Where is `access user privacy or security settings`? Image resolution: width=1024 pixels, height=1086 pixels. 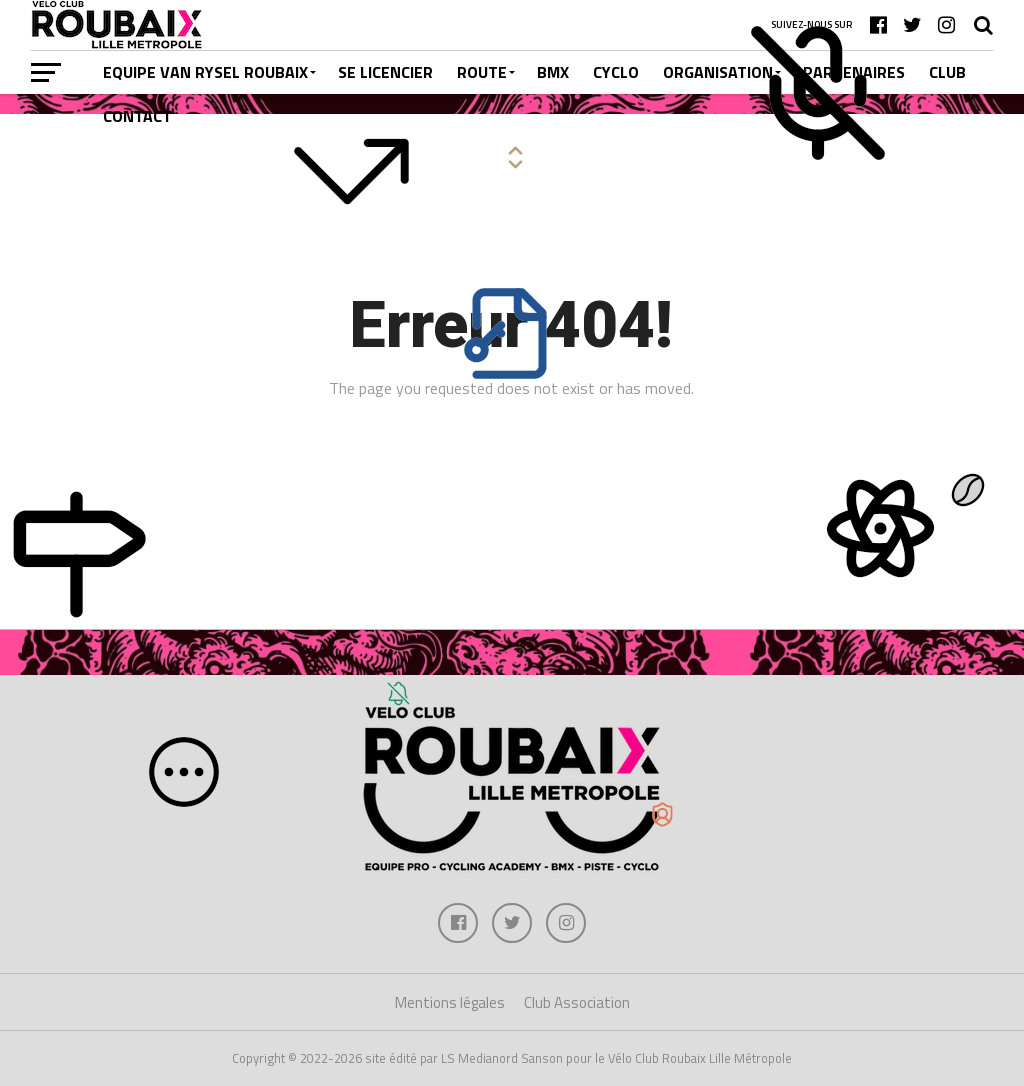 access user privacy or security settings is located at coordinates (662, 814).